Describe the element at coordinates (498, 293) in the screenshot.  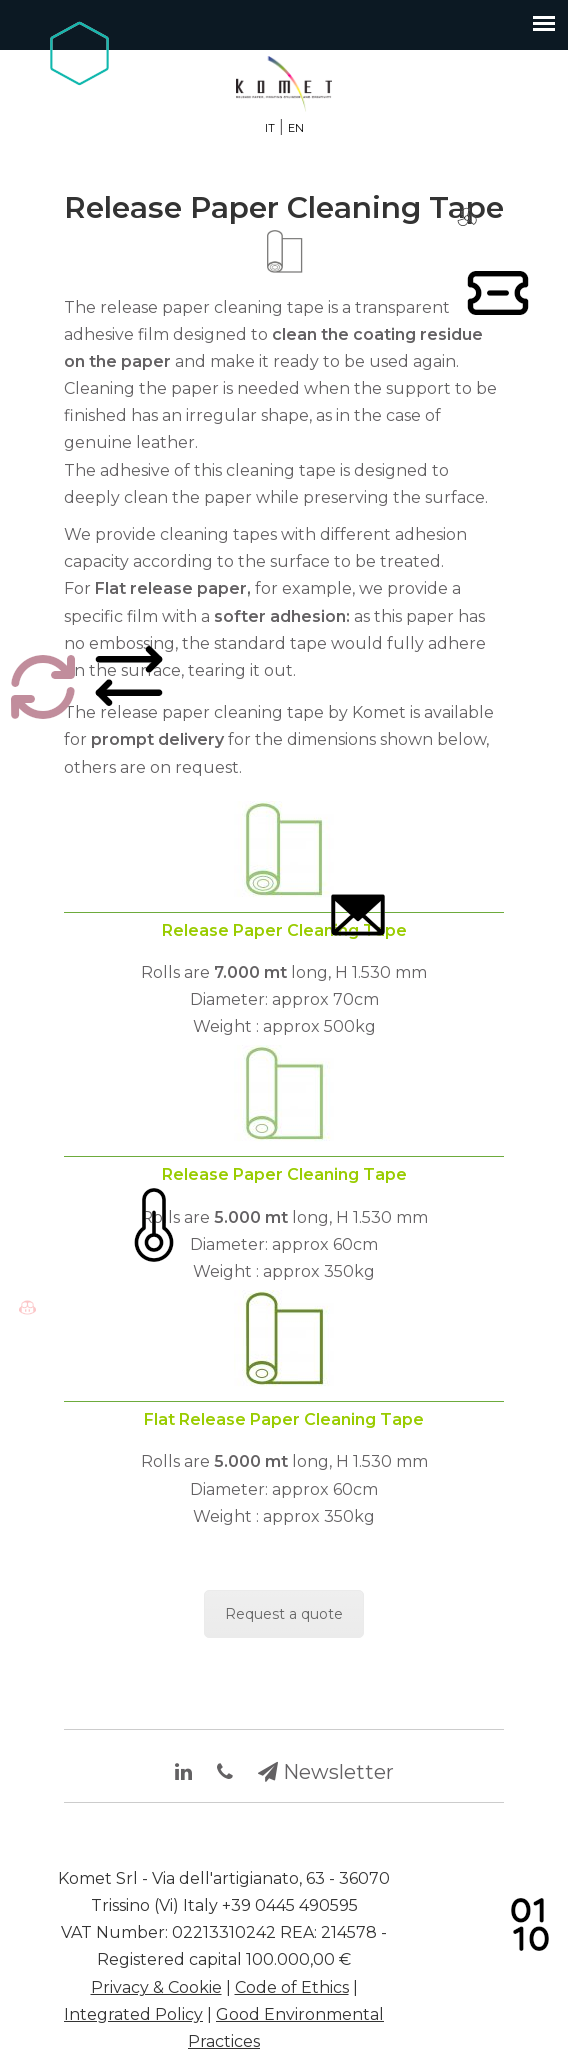
I see `remove a ticket from your collection` at that location.